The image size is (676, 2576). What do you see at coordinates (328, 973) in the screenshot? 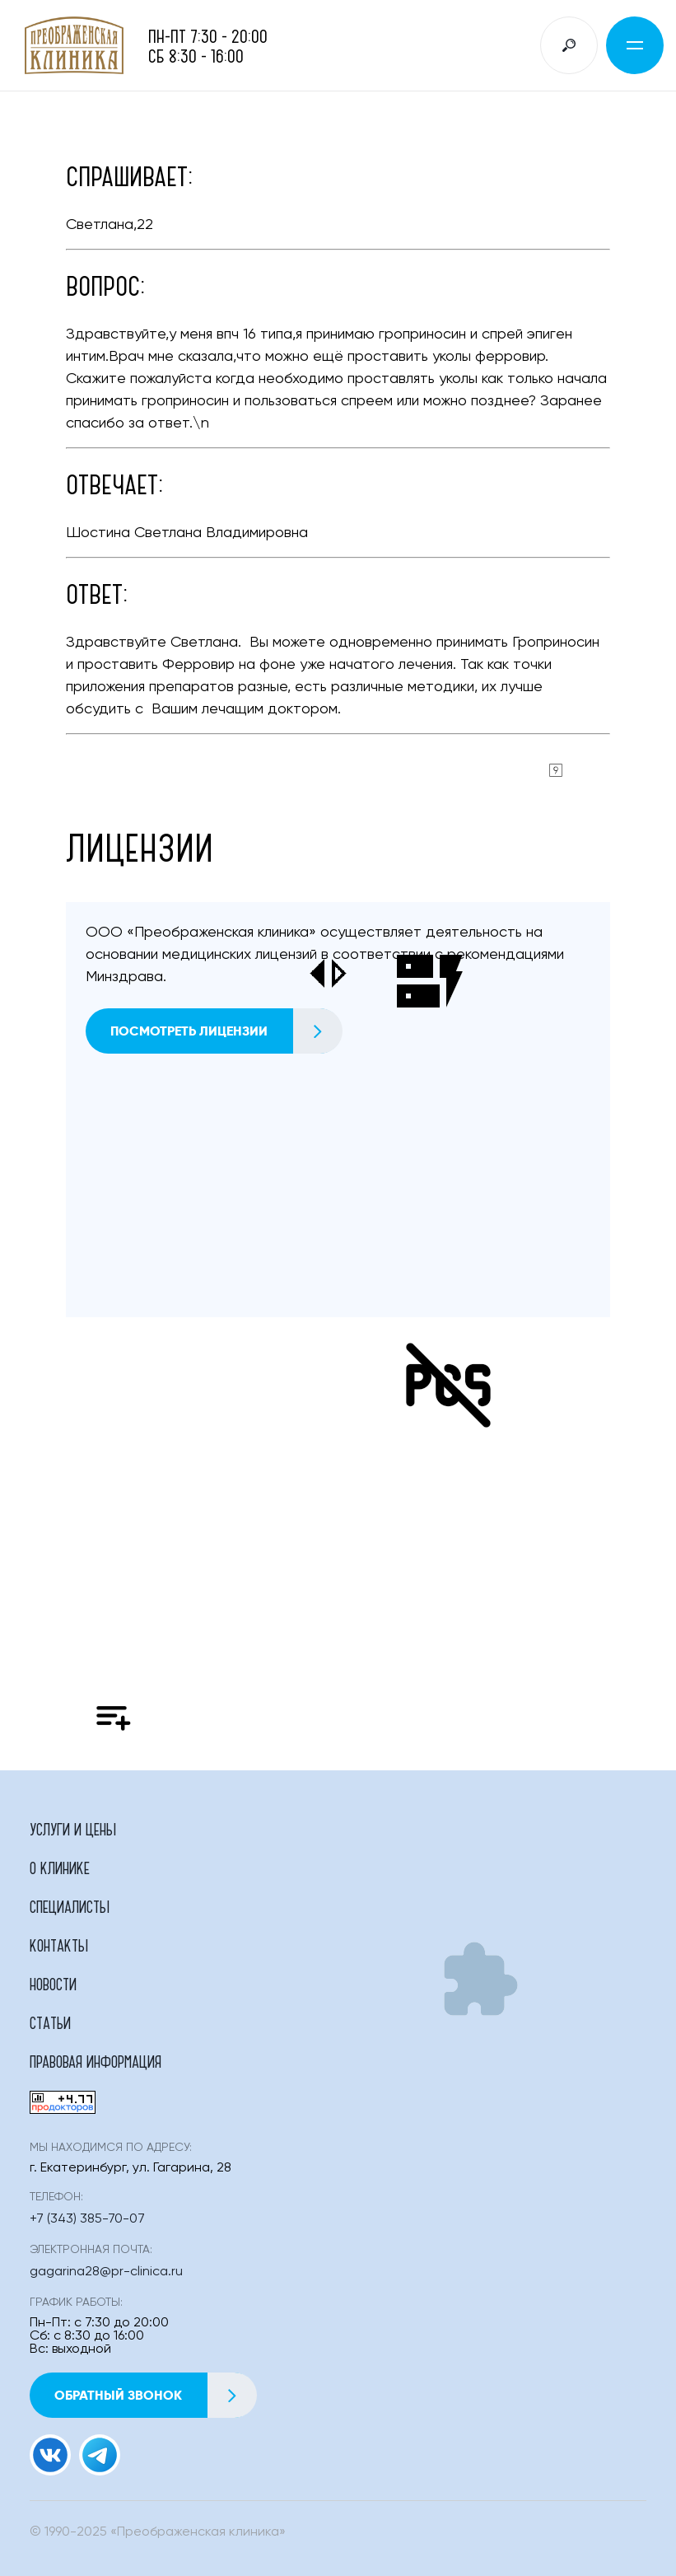
I see `switch to the right panel or view` at bounding box center [328, 973].